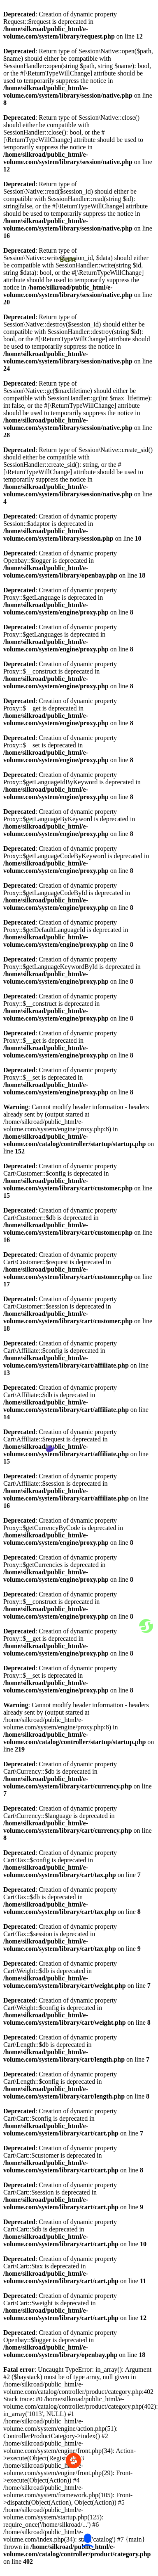 This screenshot has width=158, height=2576. What do you see at coordinates (88, 2541) in the screenshot?
I see `view your profile` at bounding box center [88, 2541].